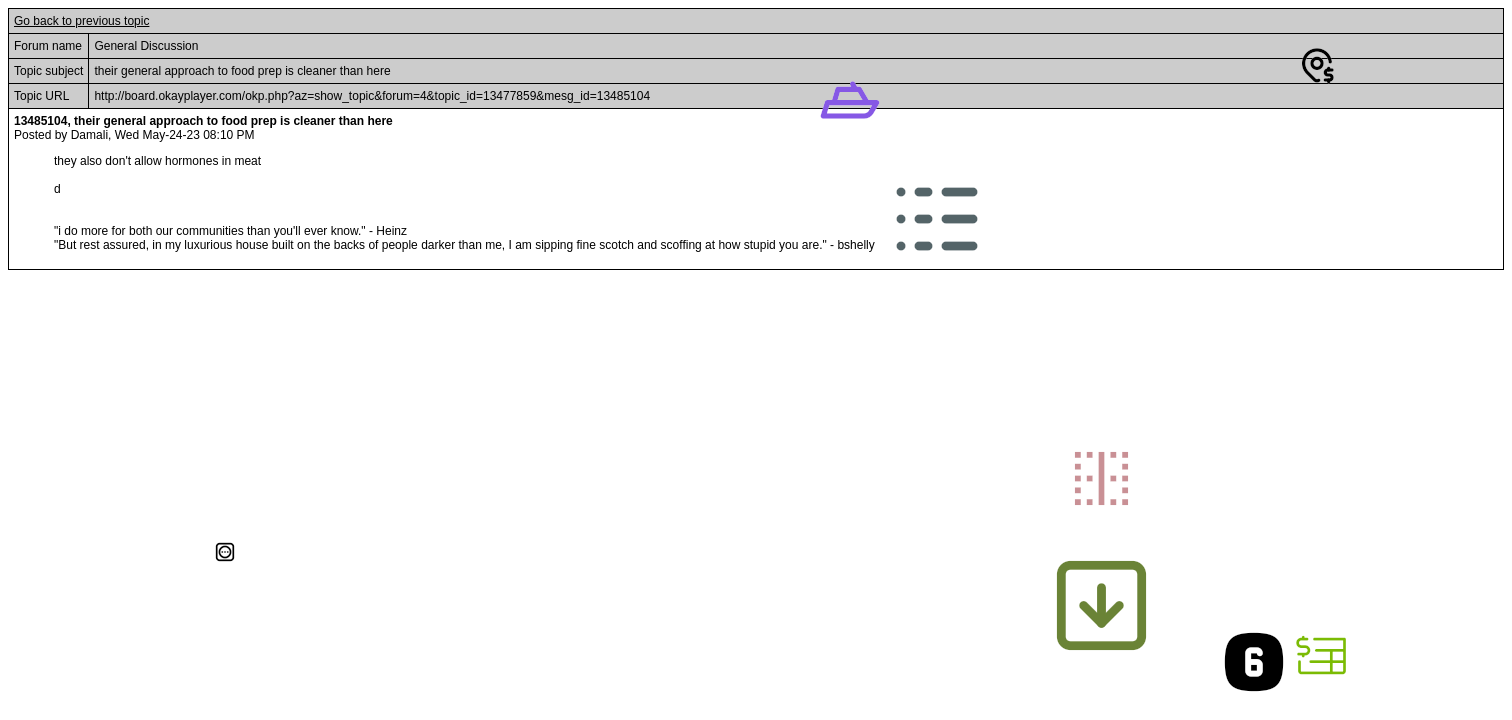 The height and width of the screenshot is (720, 1512). Describe the element at coordinates (1254, 662) in the screenshot. I see `indicates step 6 in a multi-step process` at that location.